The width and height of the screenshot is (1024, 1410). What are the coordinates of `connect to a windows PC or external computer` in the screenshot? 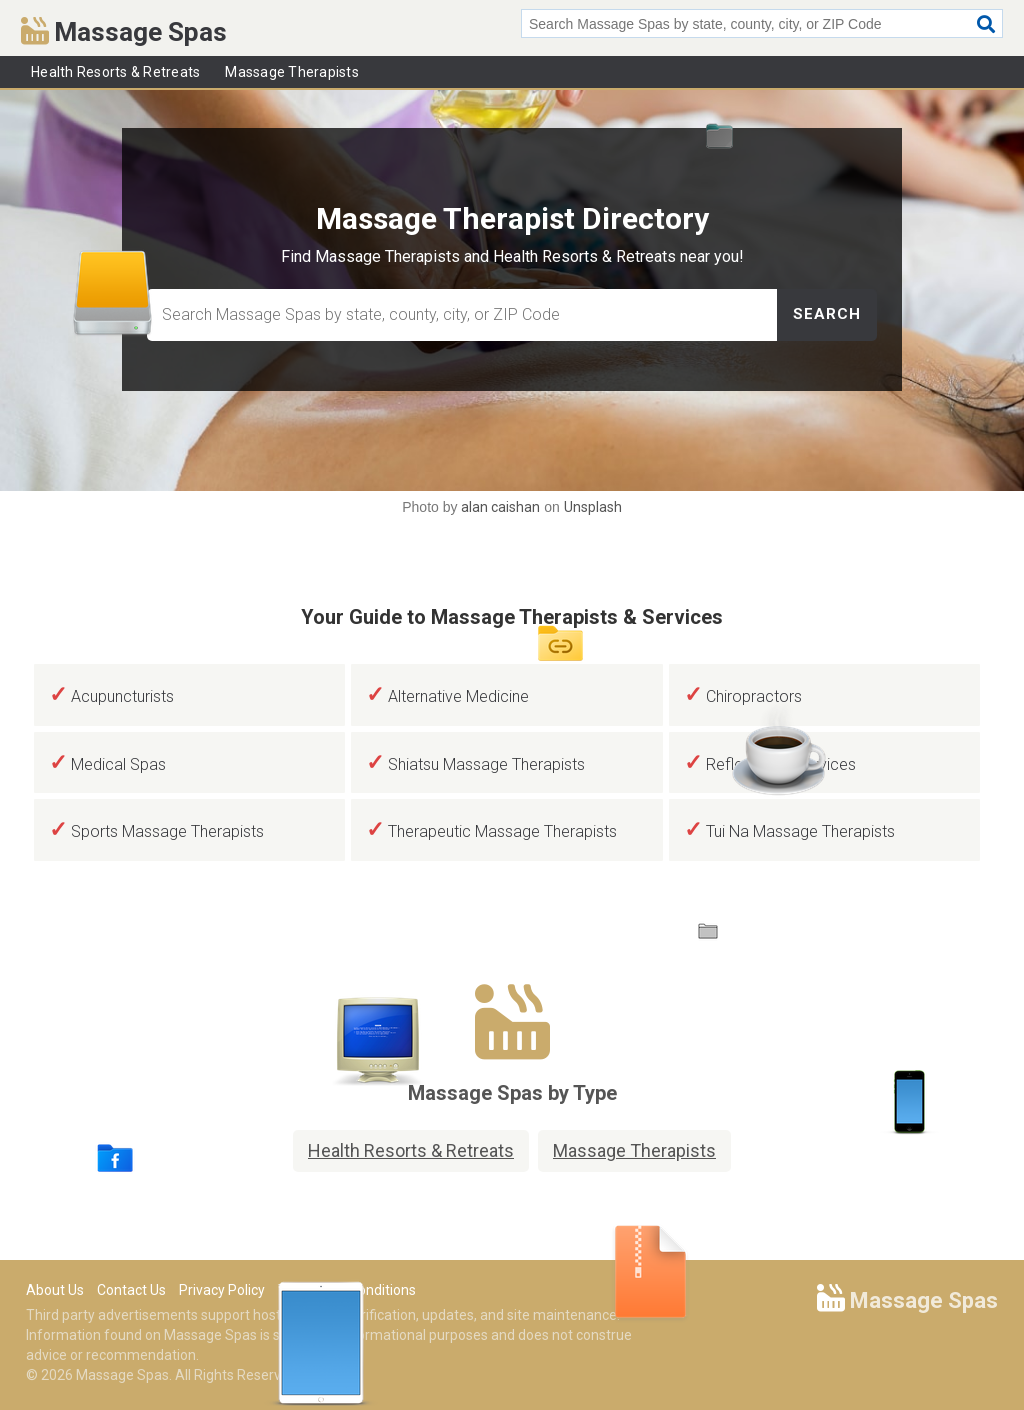 It's located at (378, 1039).